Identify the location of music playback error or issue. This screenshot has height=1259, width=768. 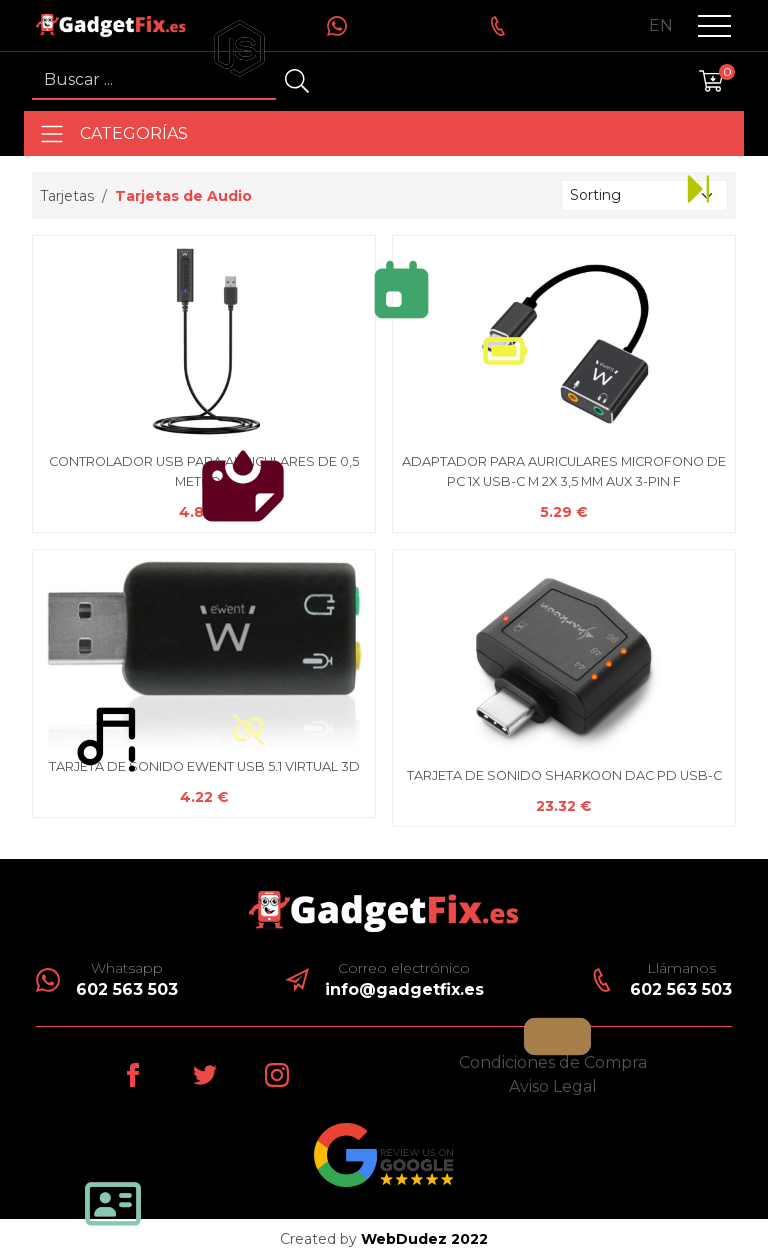
(109, 736).